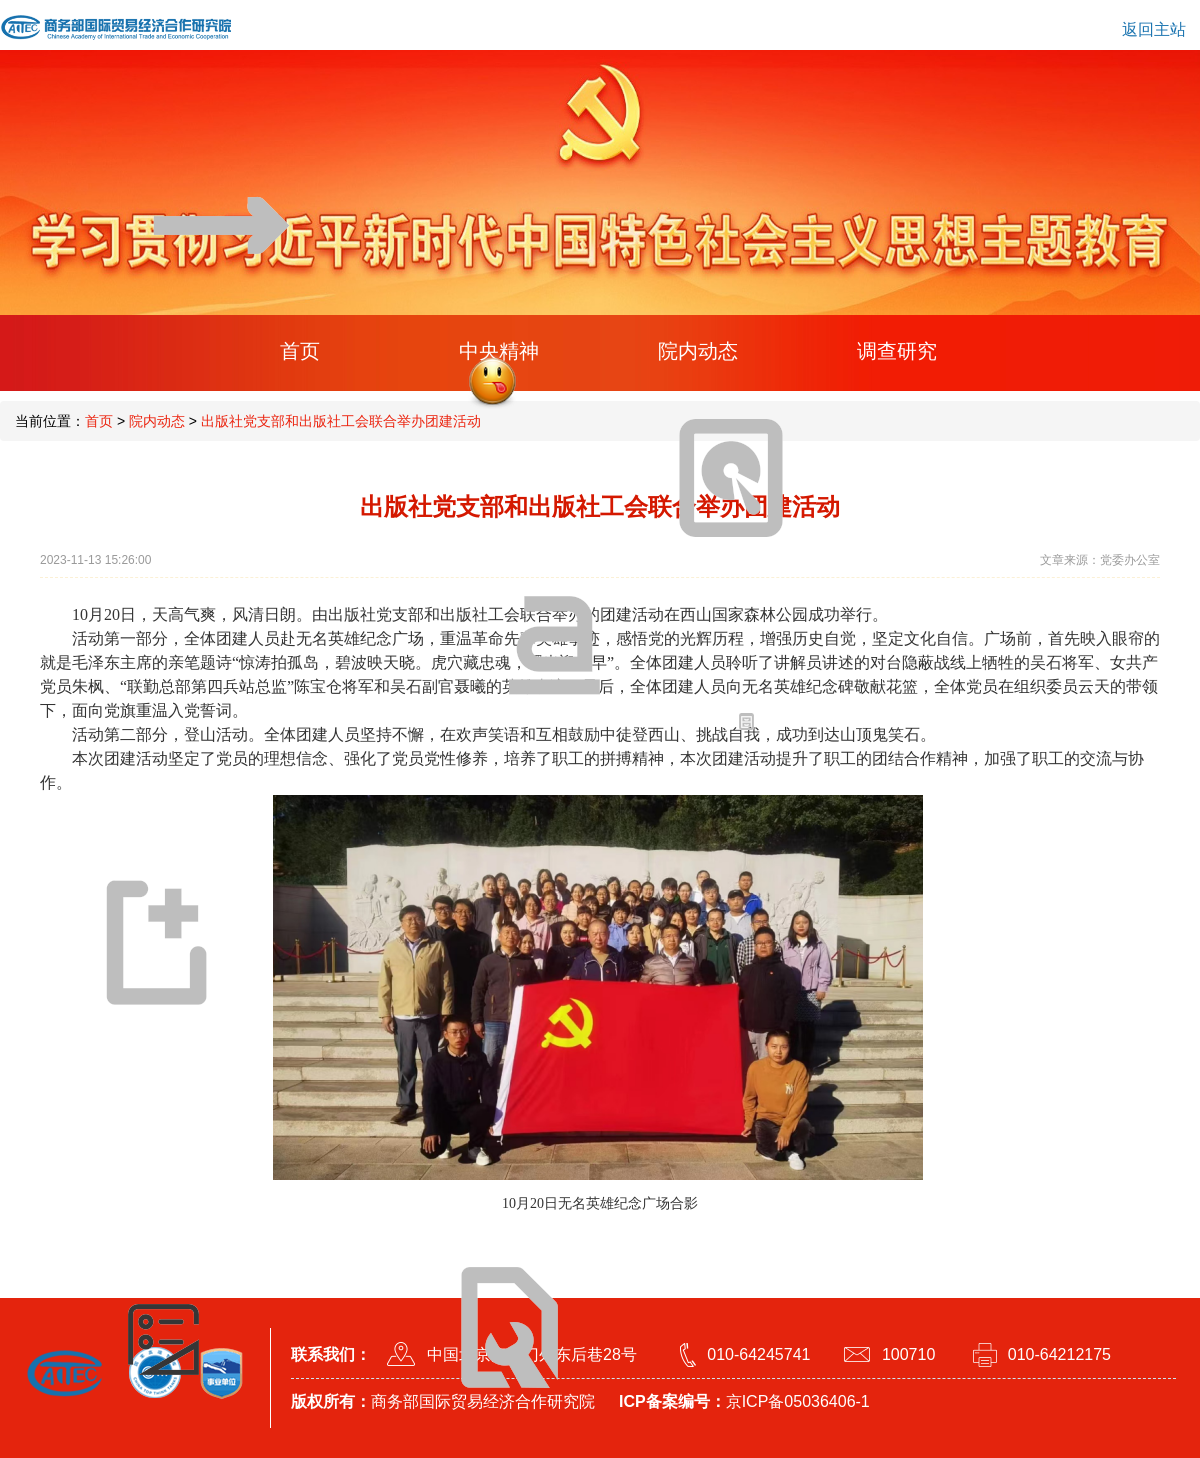 The width and height of the screenshot is (1200, 1458). What do you see at coordinates (509, 1323) in the screenshot?
I see `view or edit document properties` at bounding box center [509, 1323].